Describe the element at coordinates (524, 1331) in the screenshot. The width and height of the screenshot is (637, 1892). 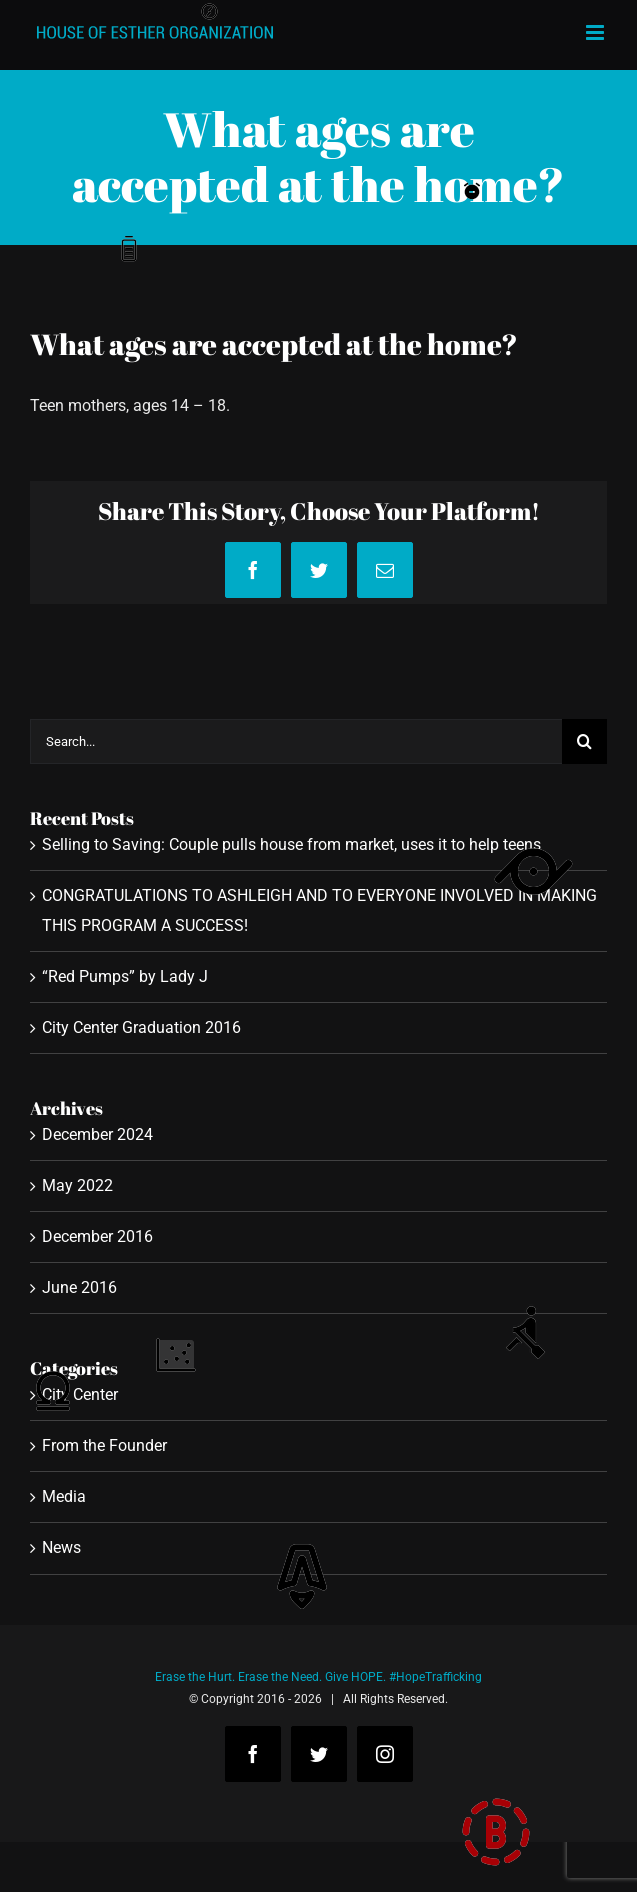
I see `access rowing or kayaking activities` at that location.